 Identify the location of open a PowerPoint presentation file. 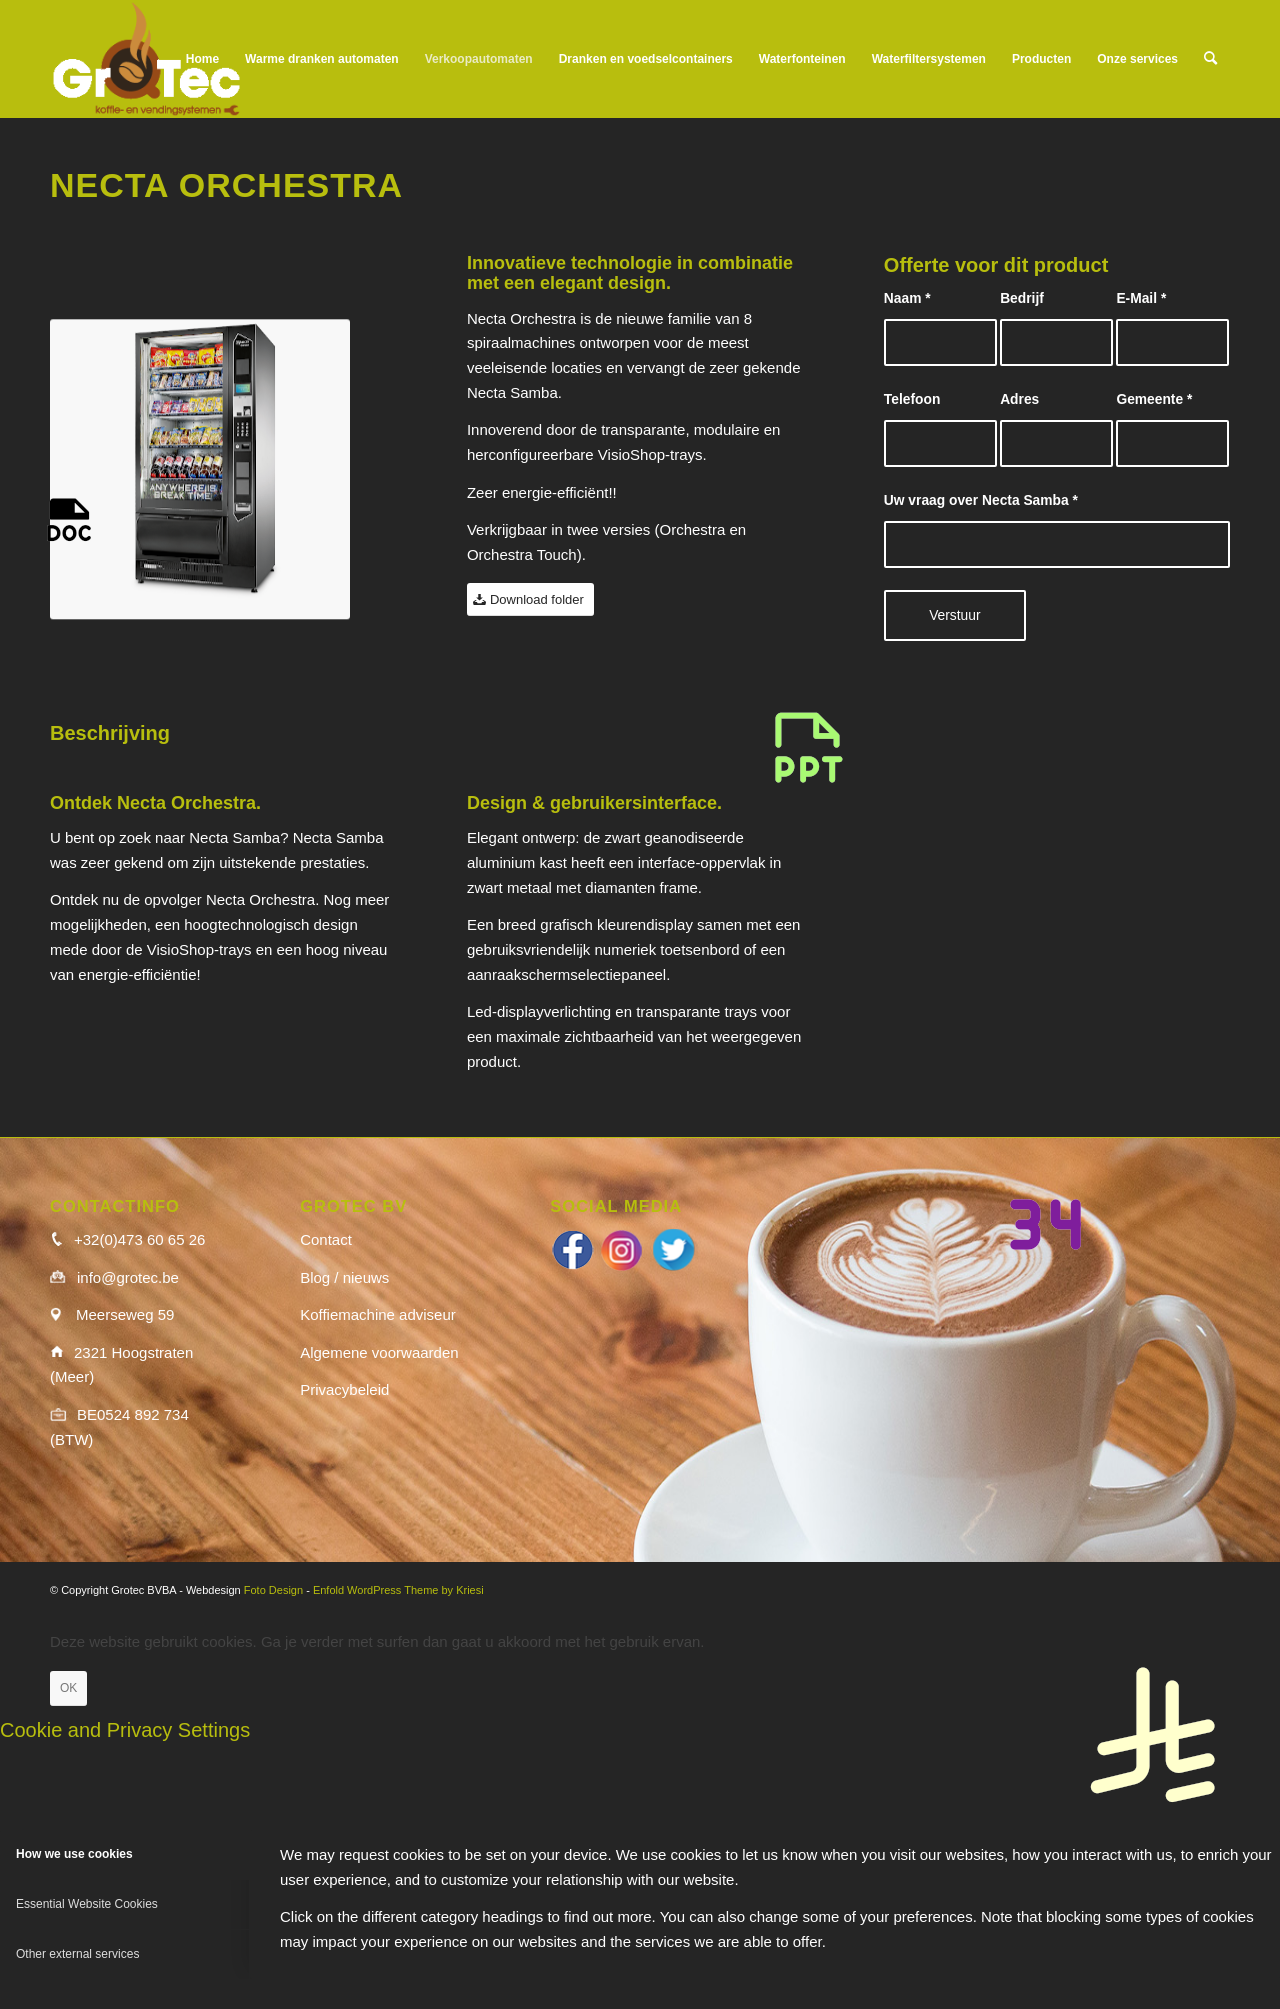
(807, 750).